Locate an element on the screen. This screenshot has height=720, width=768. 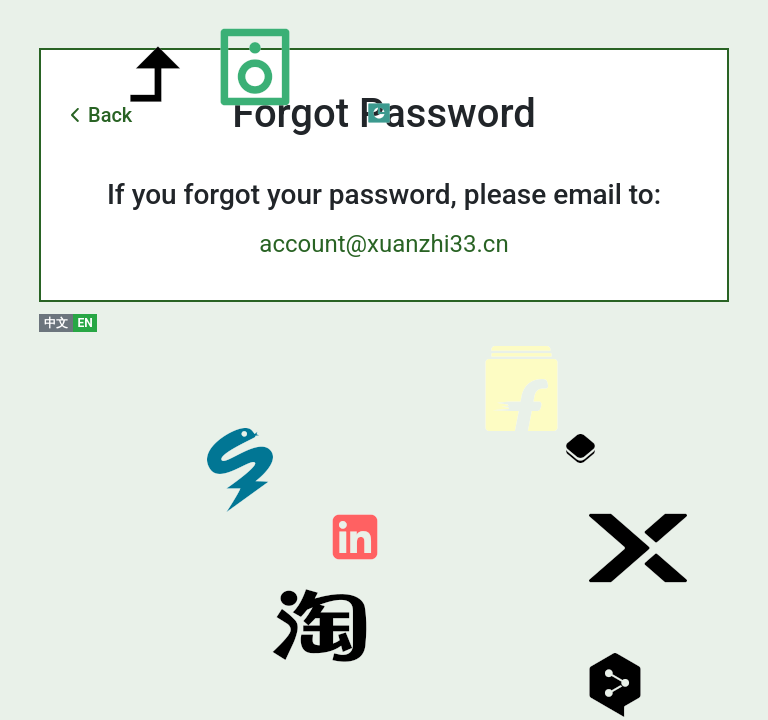
openlayers mapping library logo is located at coordinates (580, 448).